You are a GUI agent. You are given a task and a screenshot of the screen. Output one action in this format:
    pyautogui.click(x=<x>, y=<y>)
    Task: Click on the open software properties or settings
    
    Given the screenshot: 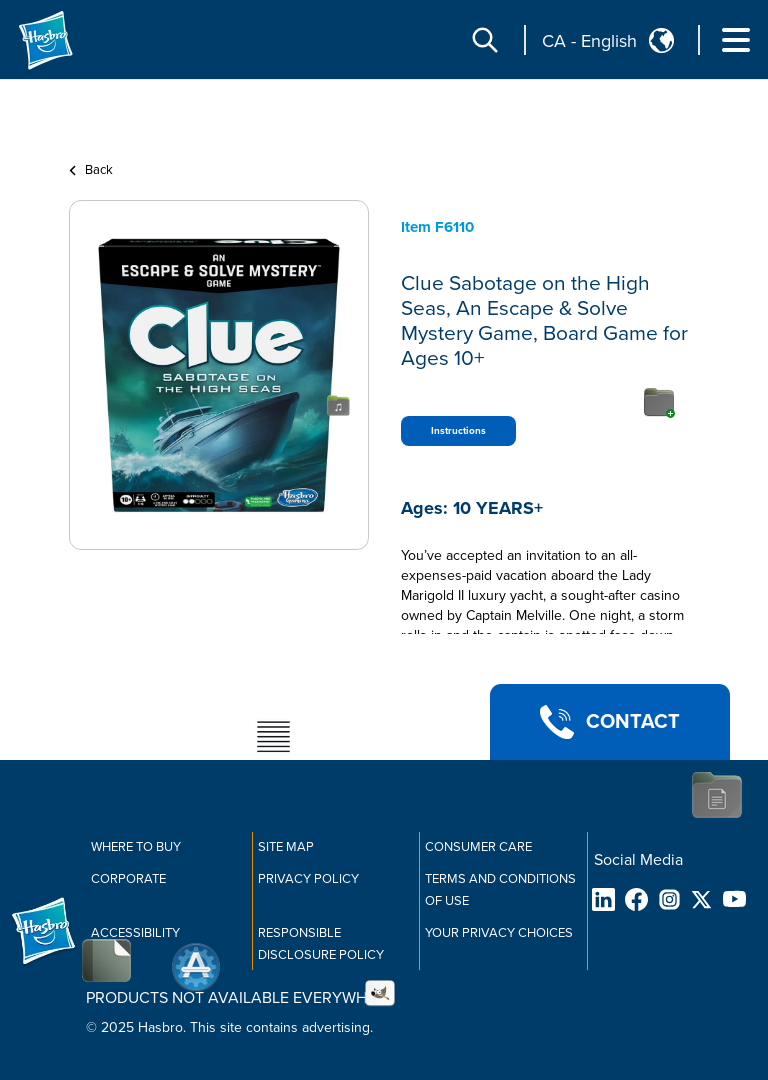 What is the action you would take?
    pyautogui.click(x=196, y=967)
    